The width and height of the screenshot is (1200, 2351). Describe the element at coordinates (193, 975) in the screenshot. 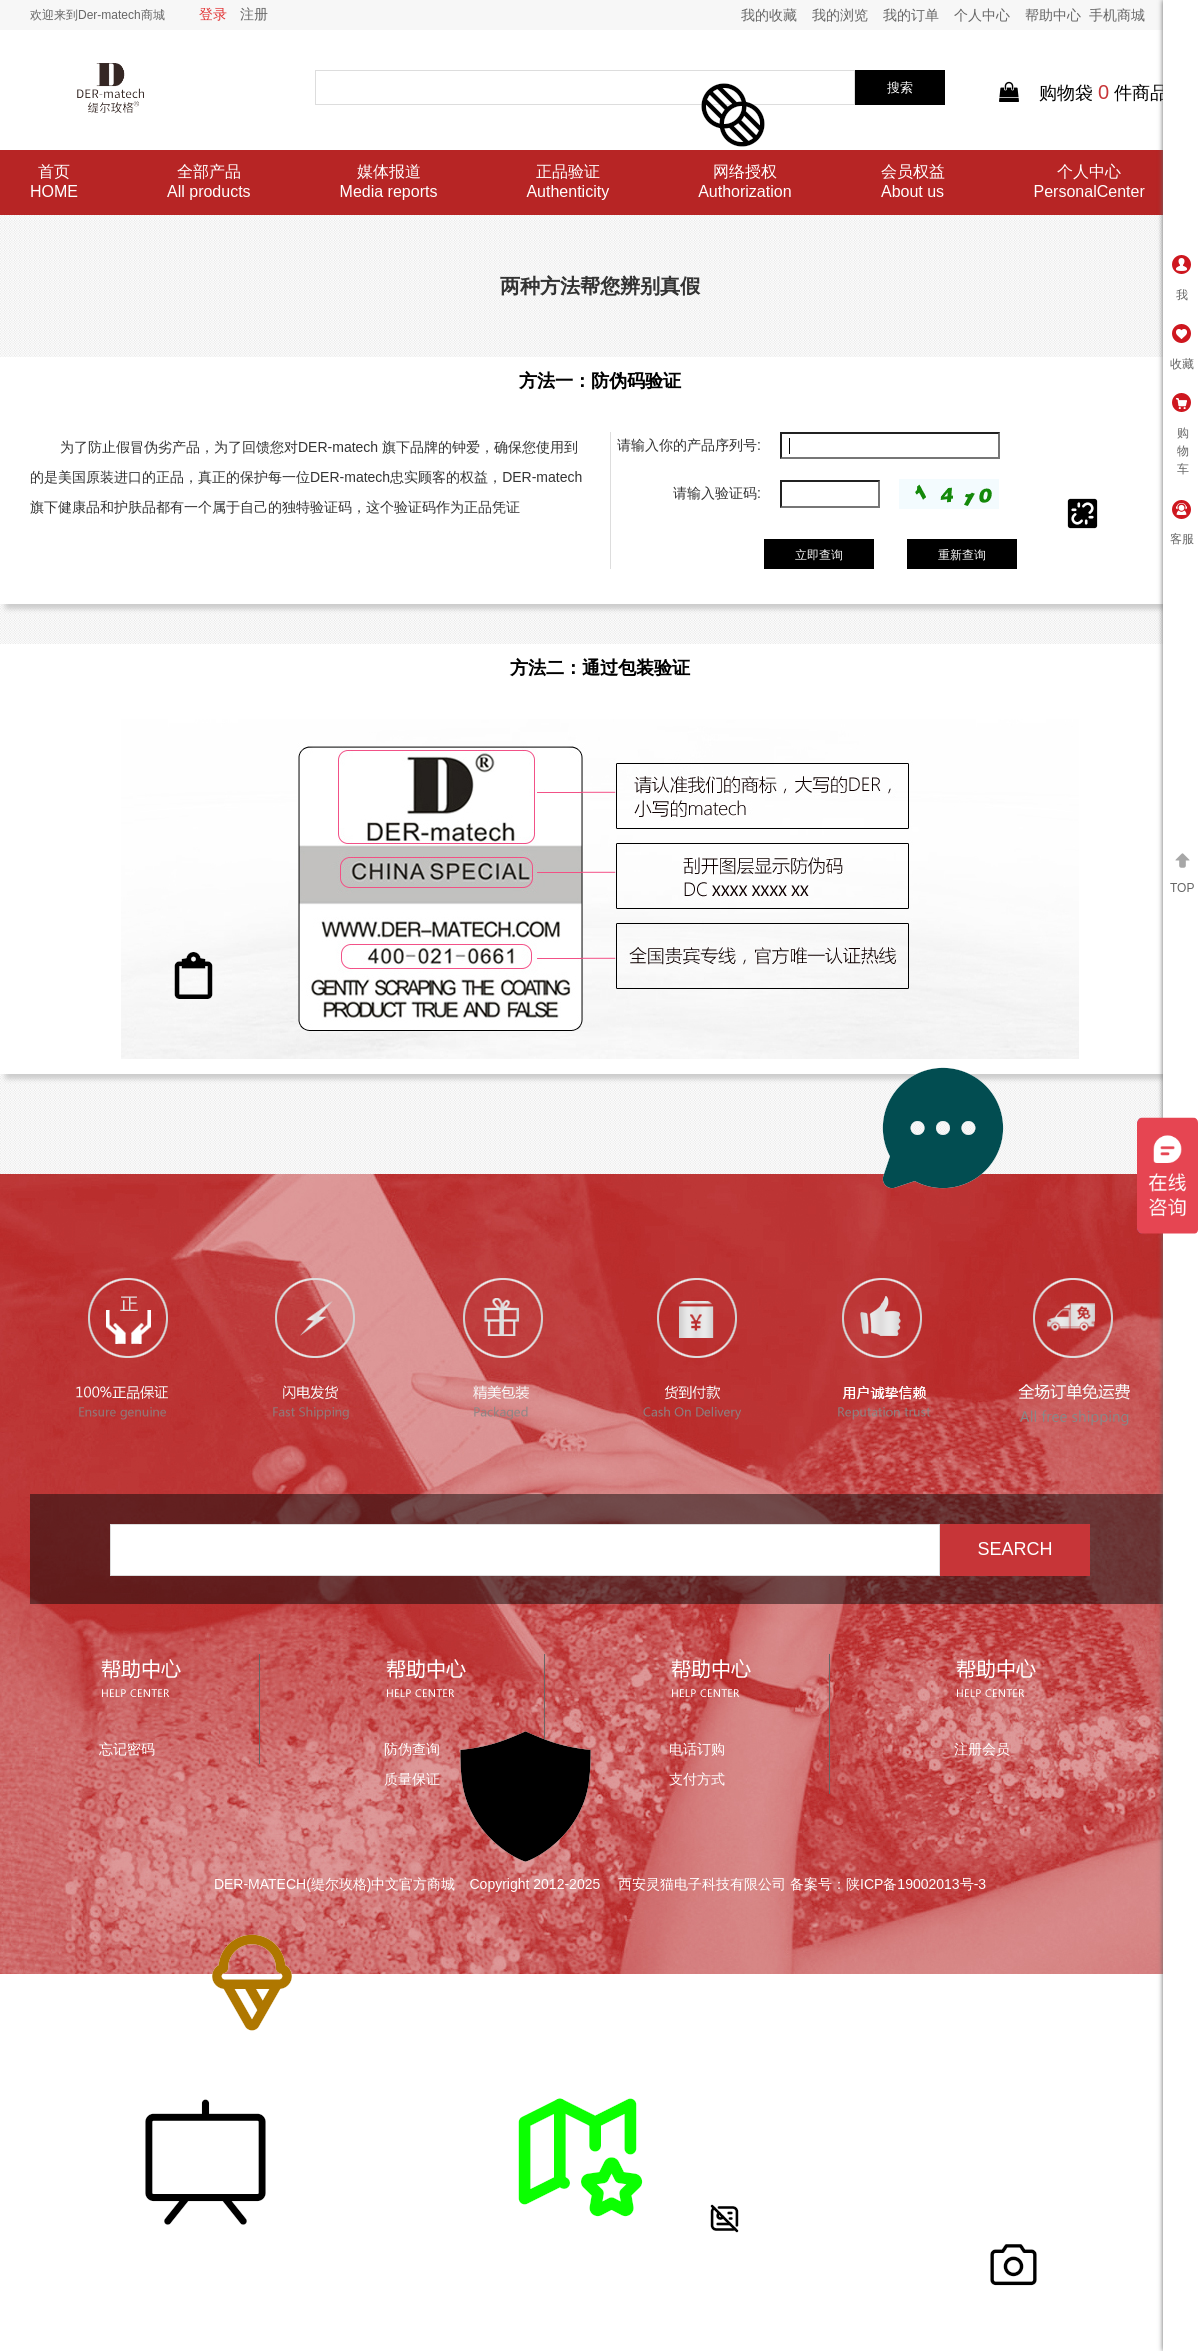

I see `copy to clipboard` at that location.